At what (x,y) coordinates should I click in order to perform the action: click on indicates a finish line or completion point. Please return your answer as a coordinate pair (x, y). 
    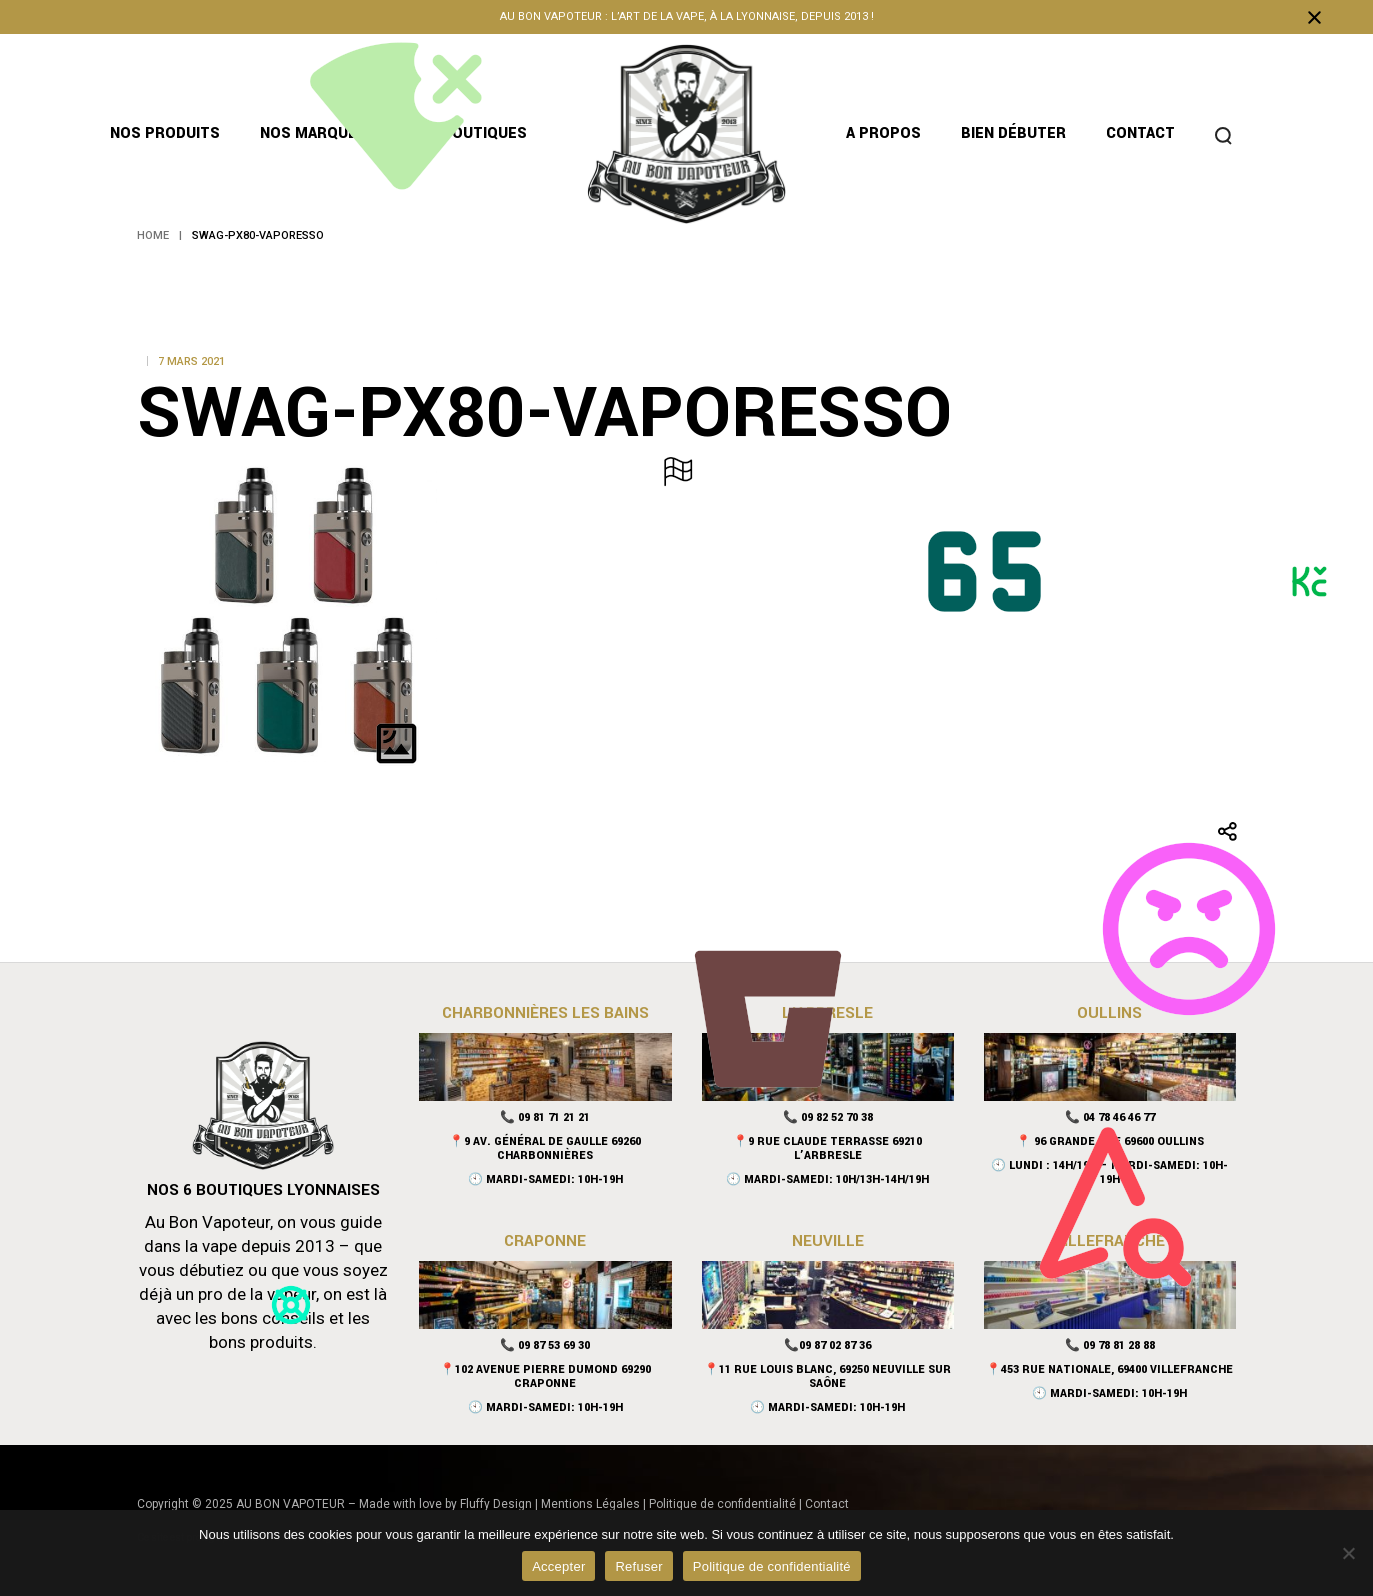
    Looking at the image, I should click on (677, 471).